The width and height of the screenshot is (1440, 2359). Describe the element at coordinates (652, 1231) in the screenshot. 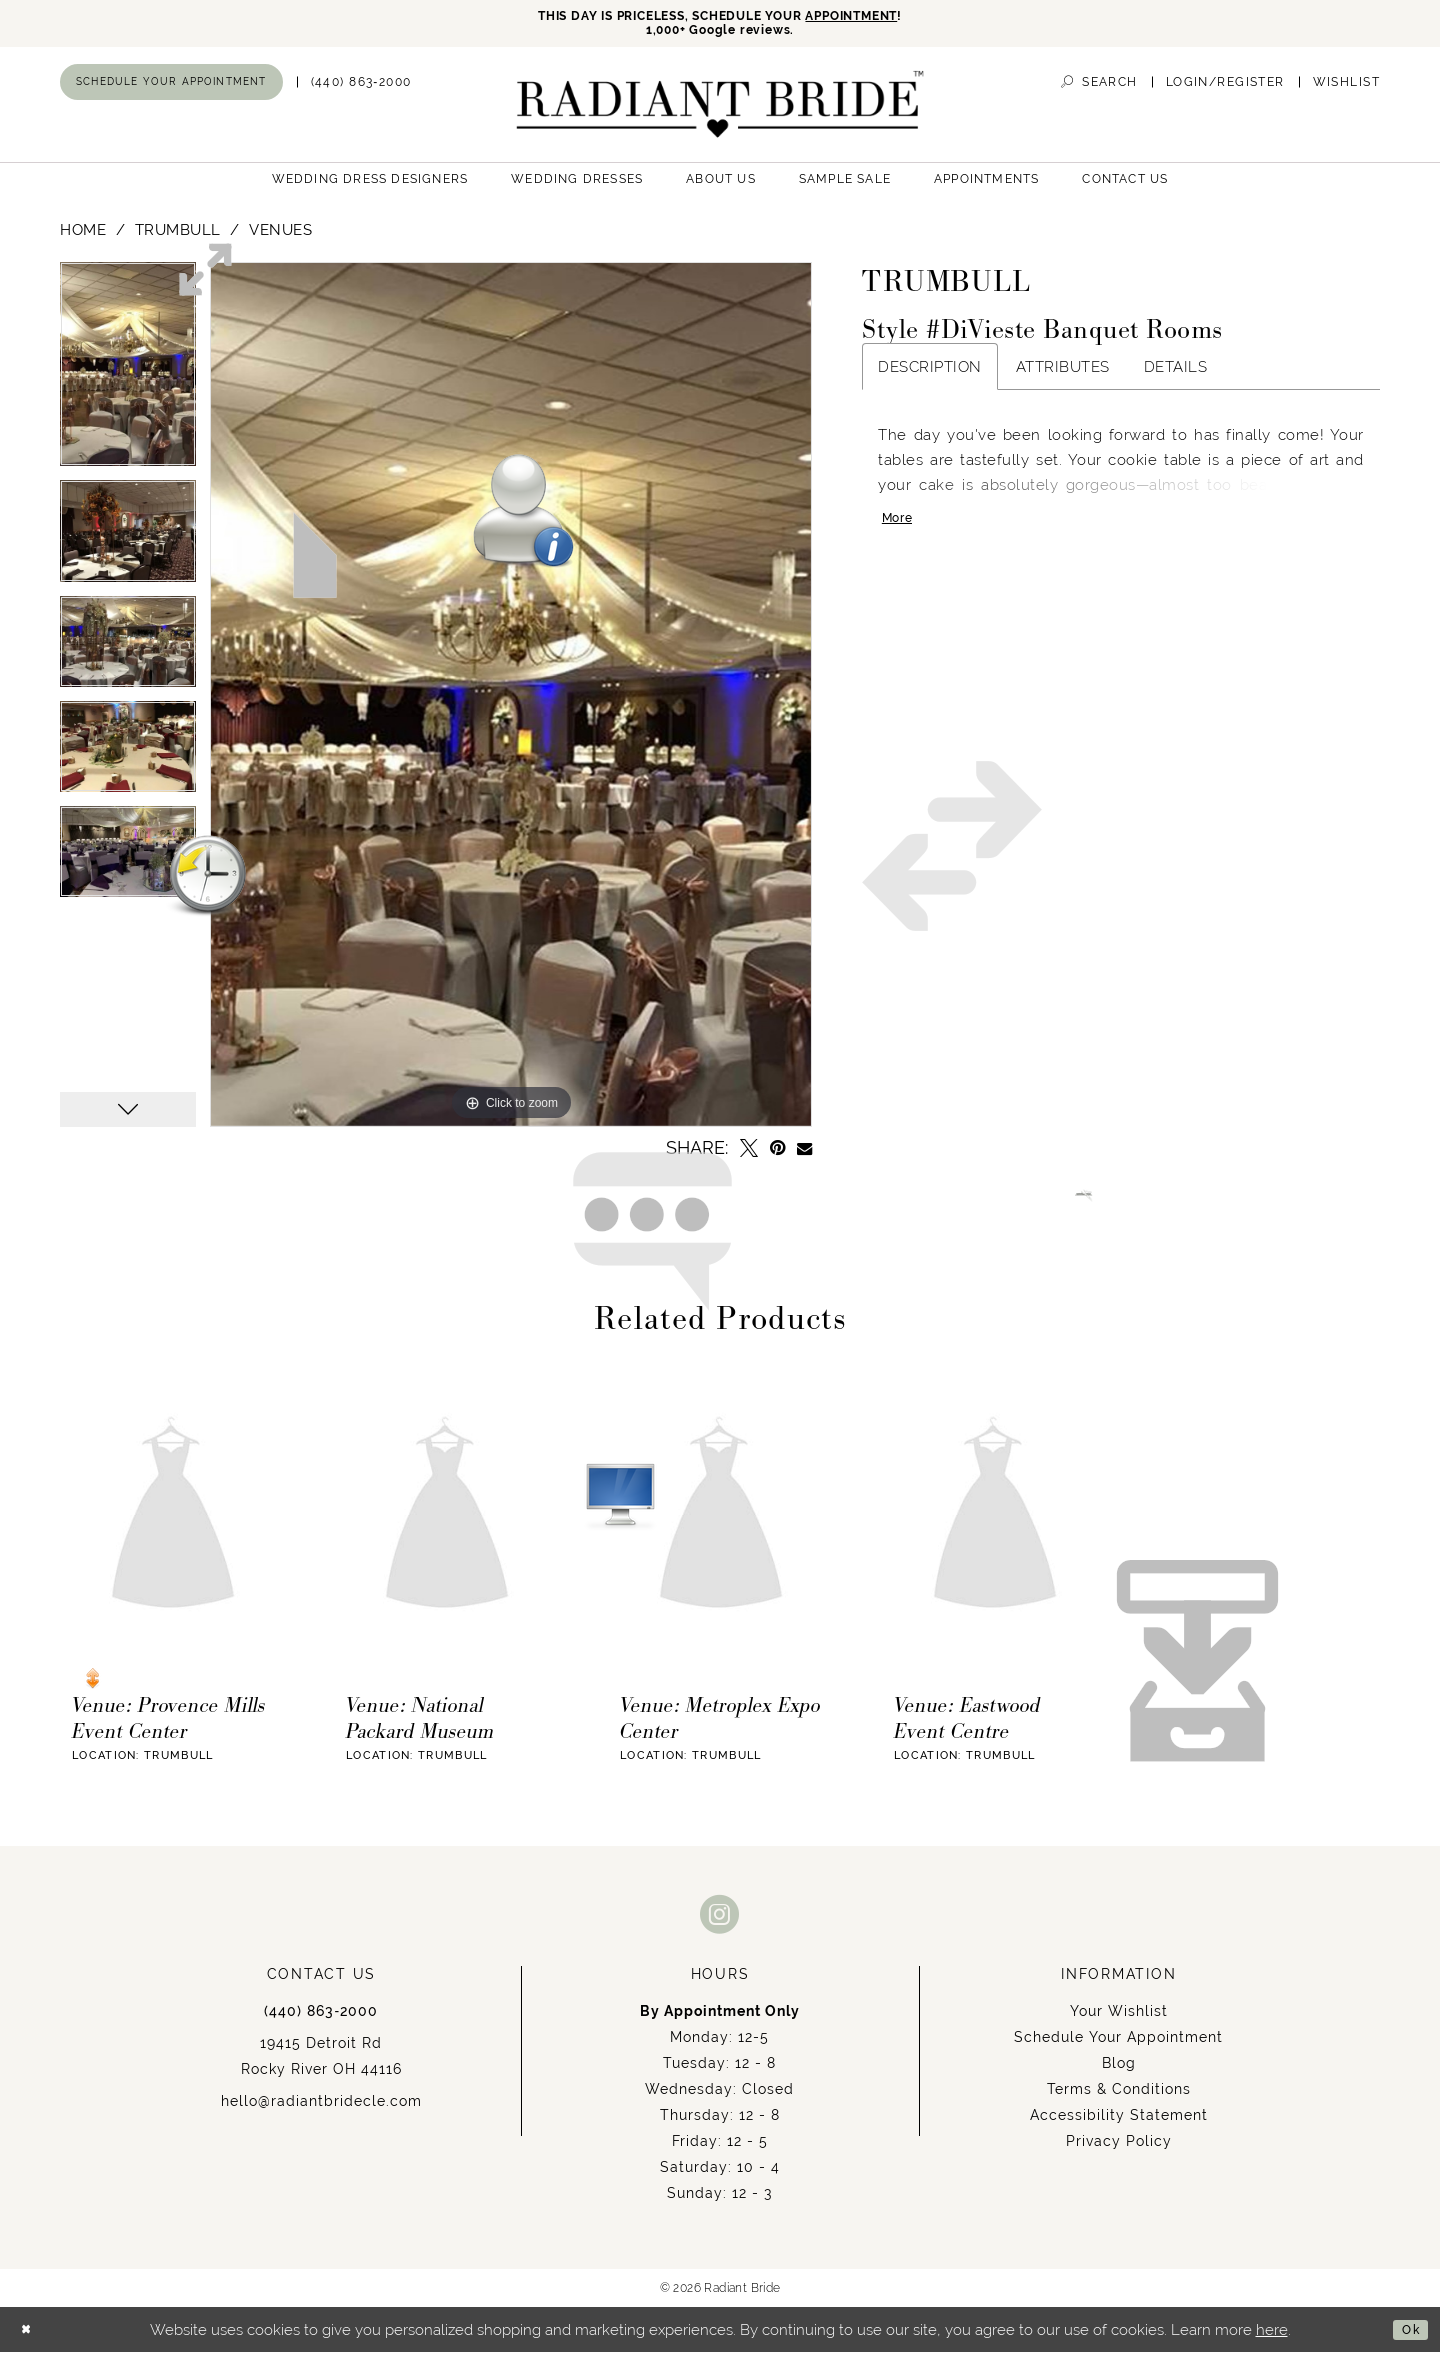

I see `indicates a pending message or chat request` at that location.